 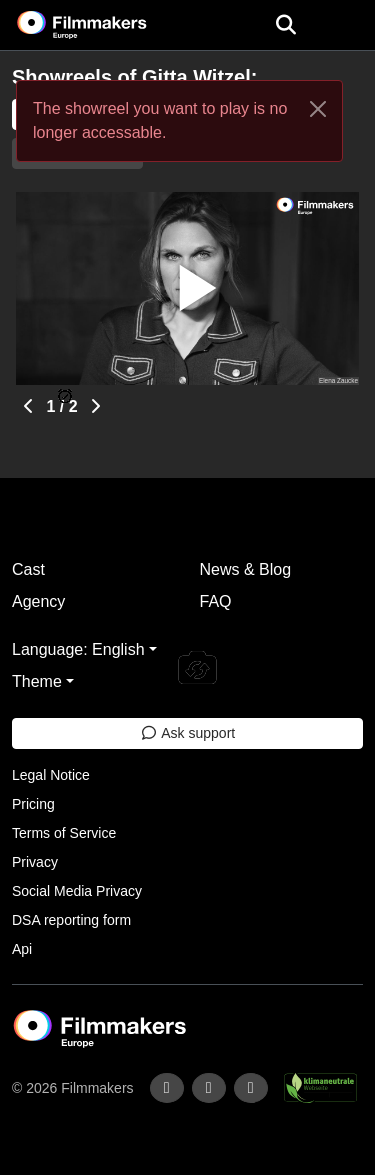 I want to click on switch between front and rear camera, so click(x=197, y=667).